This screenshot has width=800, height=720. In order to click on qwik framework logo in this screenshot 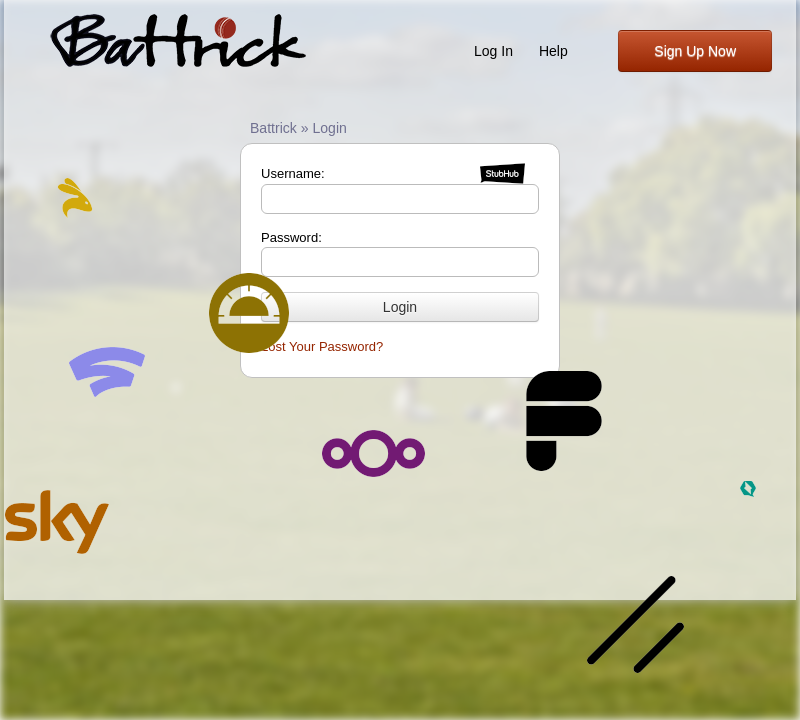, I will do `click(748, 489)`.